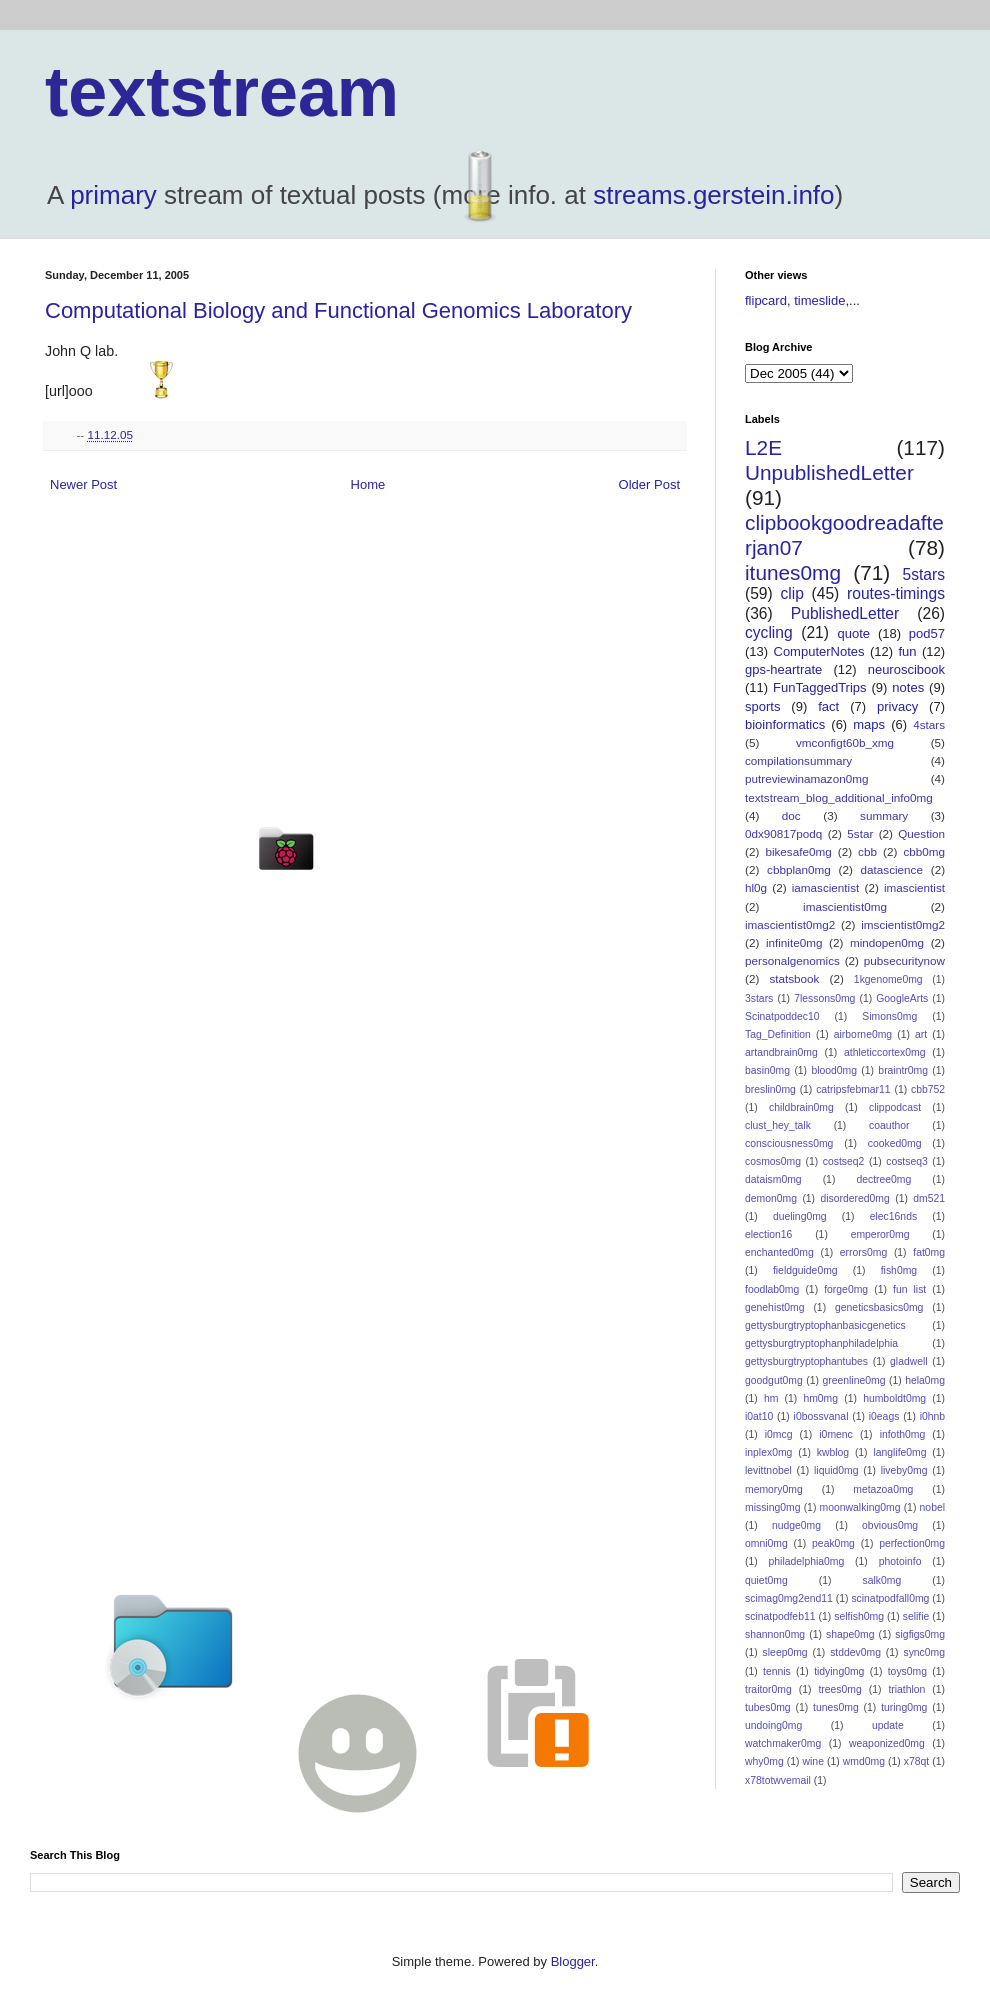 Image resolution: width=990 pixels, height=2001 pixels. Describe the element at coordinates (172, 1644) in the screenshot. I see `folder containing program installation files` at that location.